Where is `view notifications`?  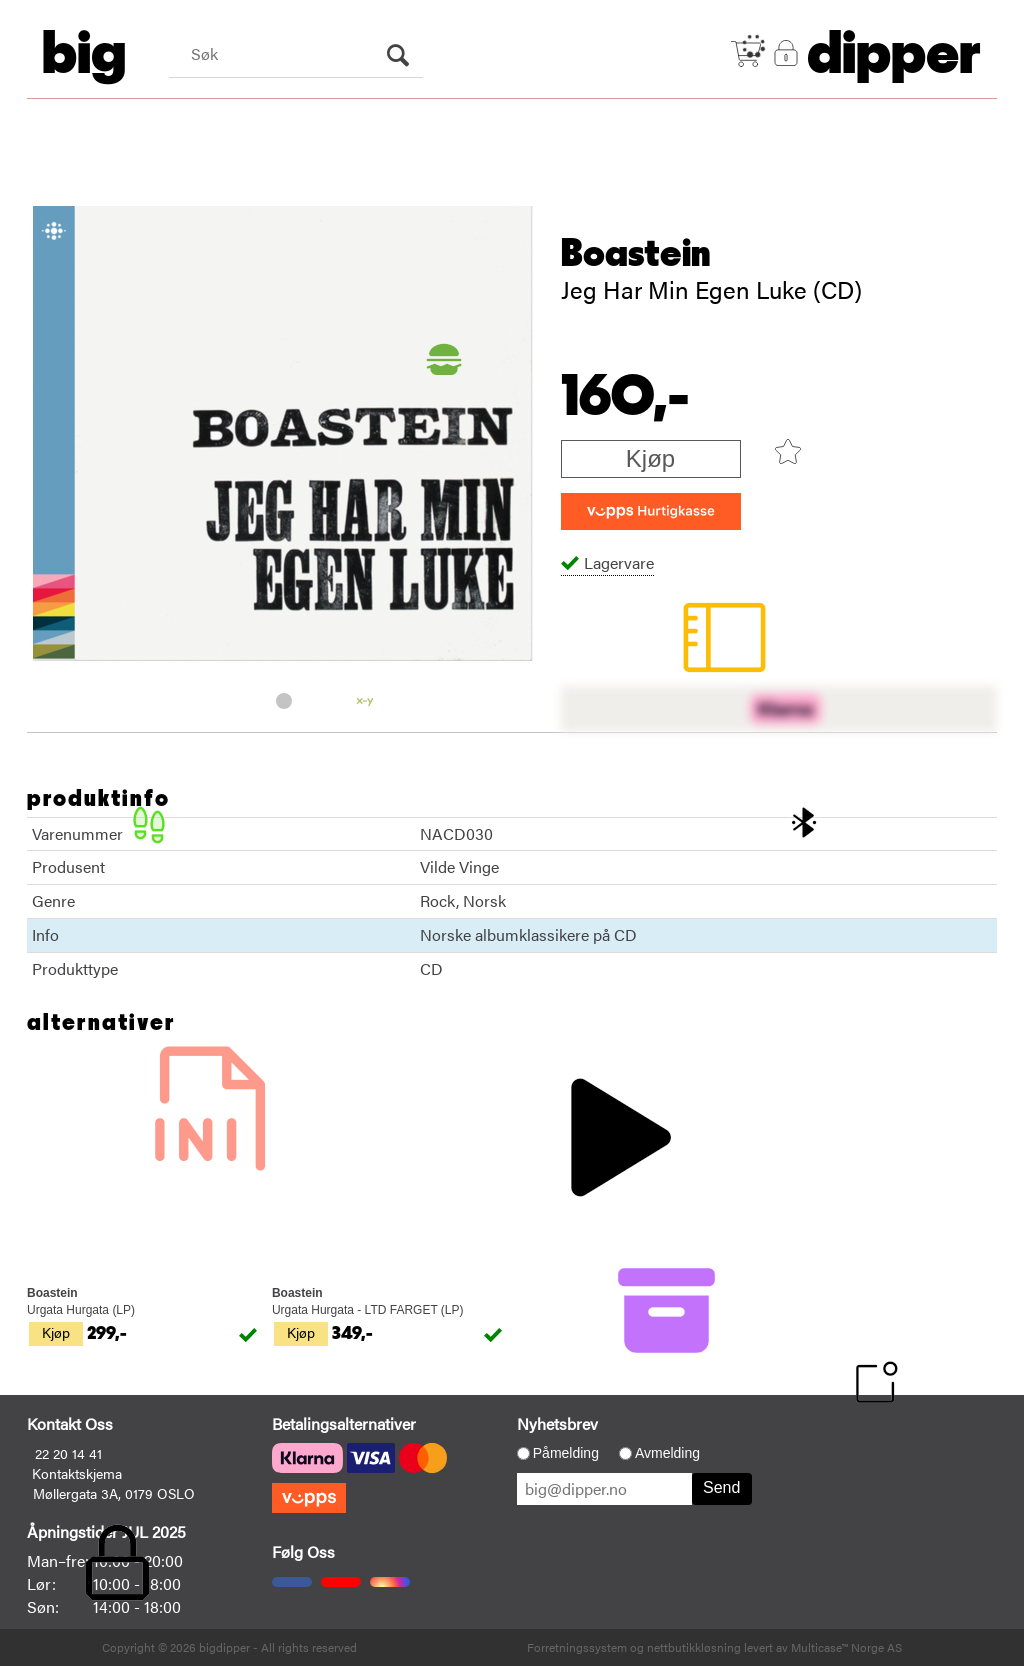 view notifications is located at coordinates (876, 1383).